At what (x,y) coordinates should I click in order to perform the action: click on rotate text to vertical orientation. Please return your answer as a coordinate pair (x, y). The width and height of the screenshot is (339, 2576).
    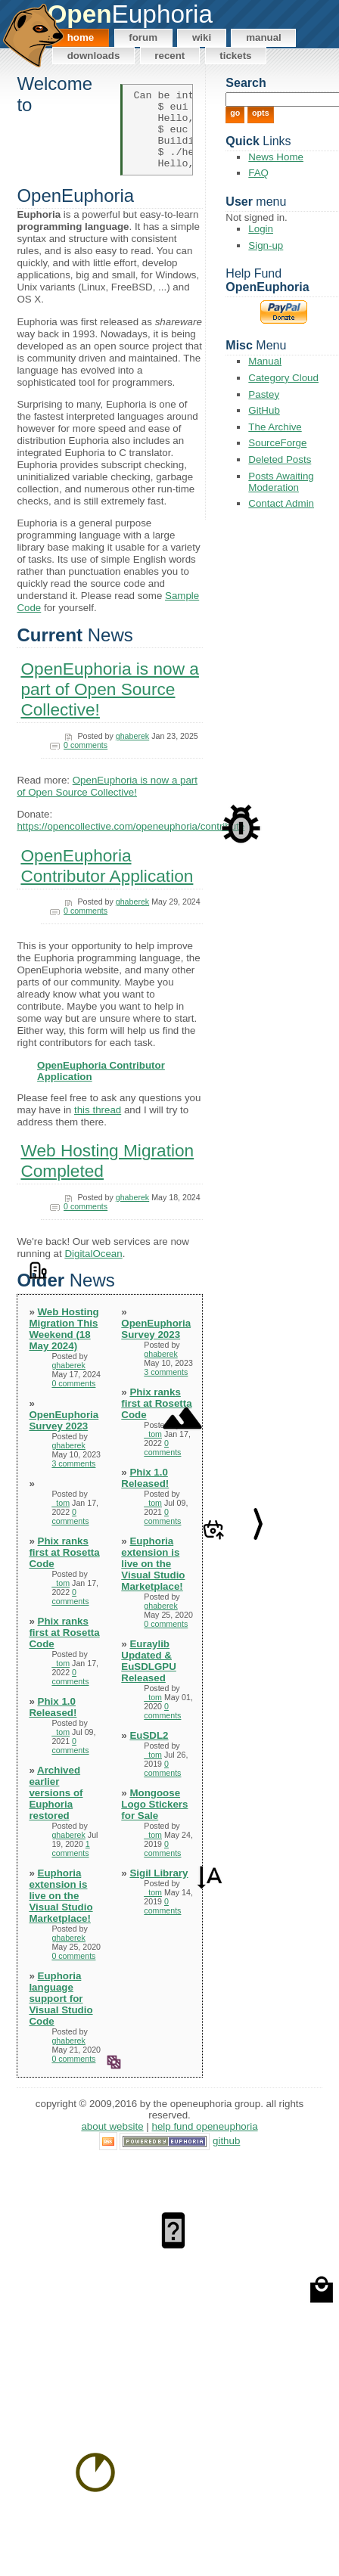
    Looking at the image, I should click on (210, 1877).